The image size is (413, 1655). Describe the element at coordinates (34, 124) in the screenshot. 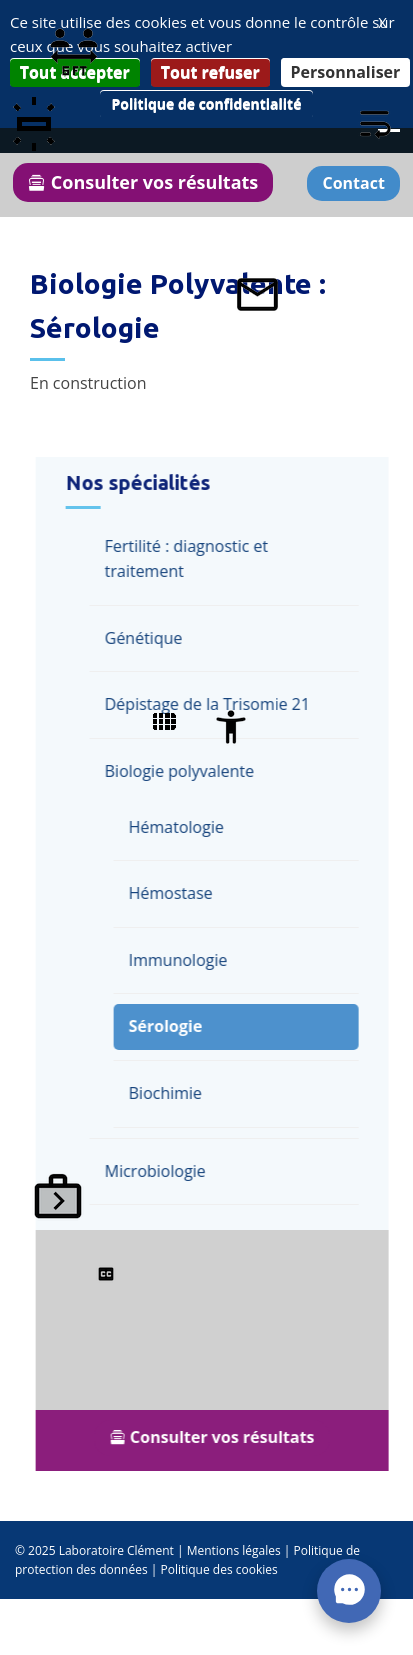

I see `adjust screen brightness settings` at that location.